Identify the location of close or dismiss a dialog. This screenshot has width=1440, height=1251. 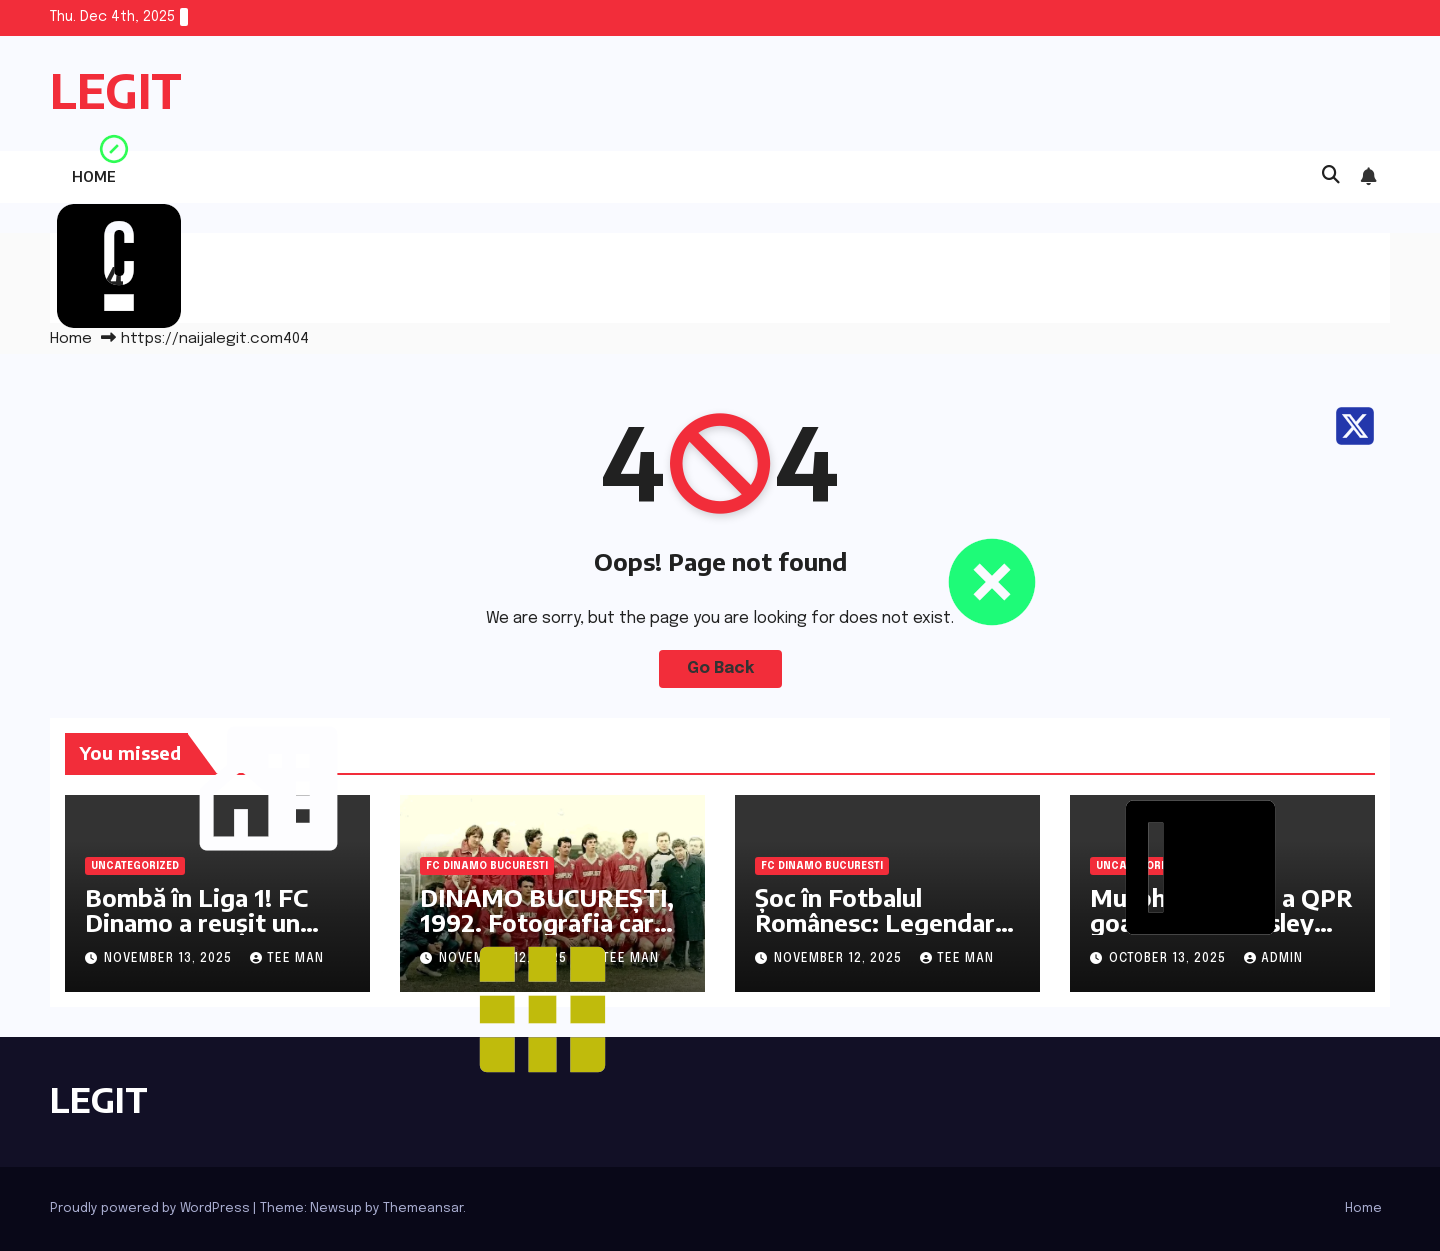
(992, 582).